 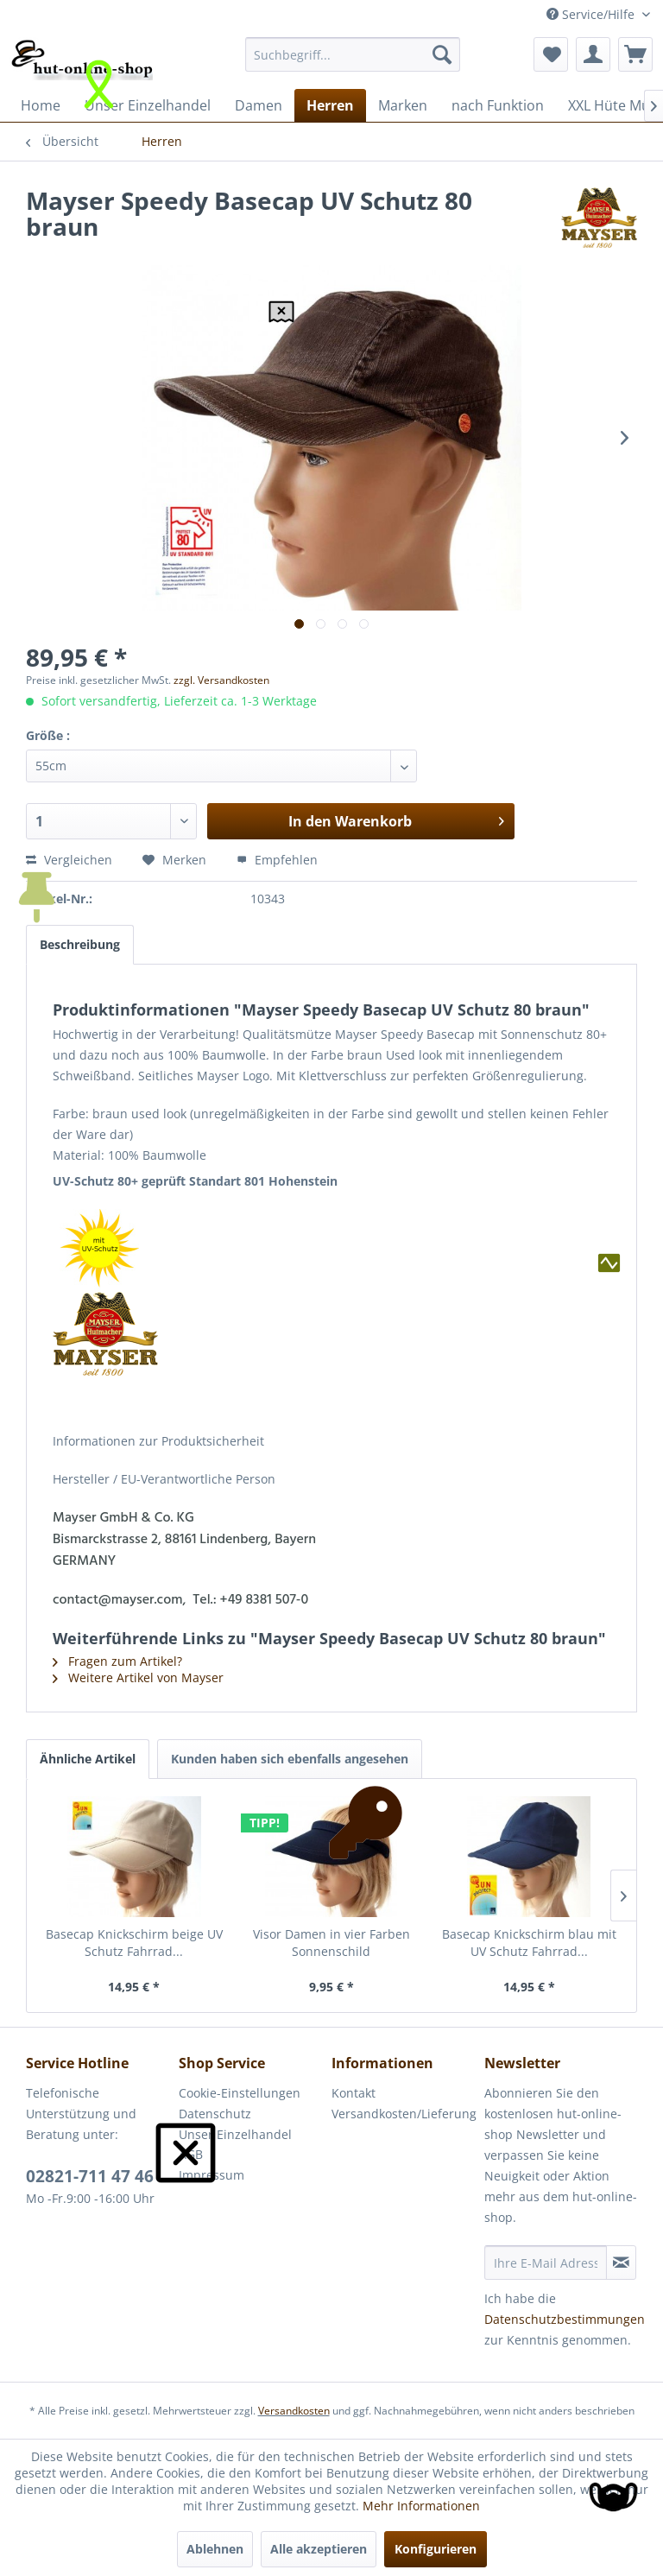 What do you see at coordinates (364, 1824) in the screenshot?
I see `access security or login settings` at bounding box center [364, 1824].